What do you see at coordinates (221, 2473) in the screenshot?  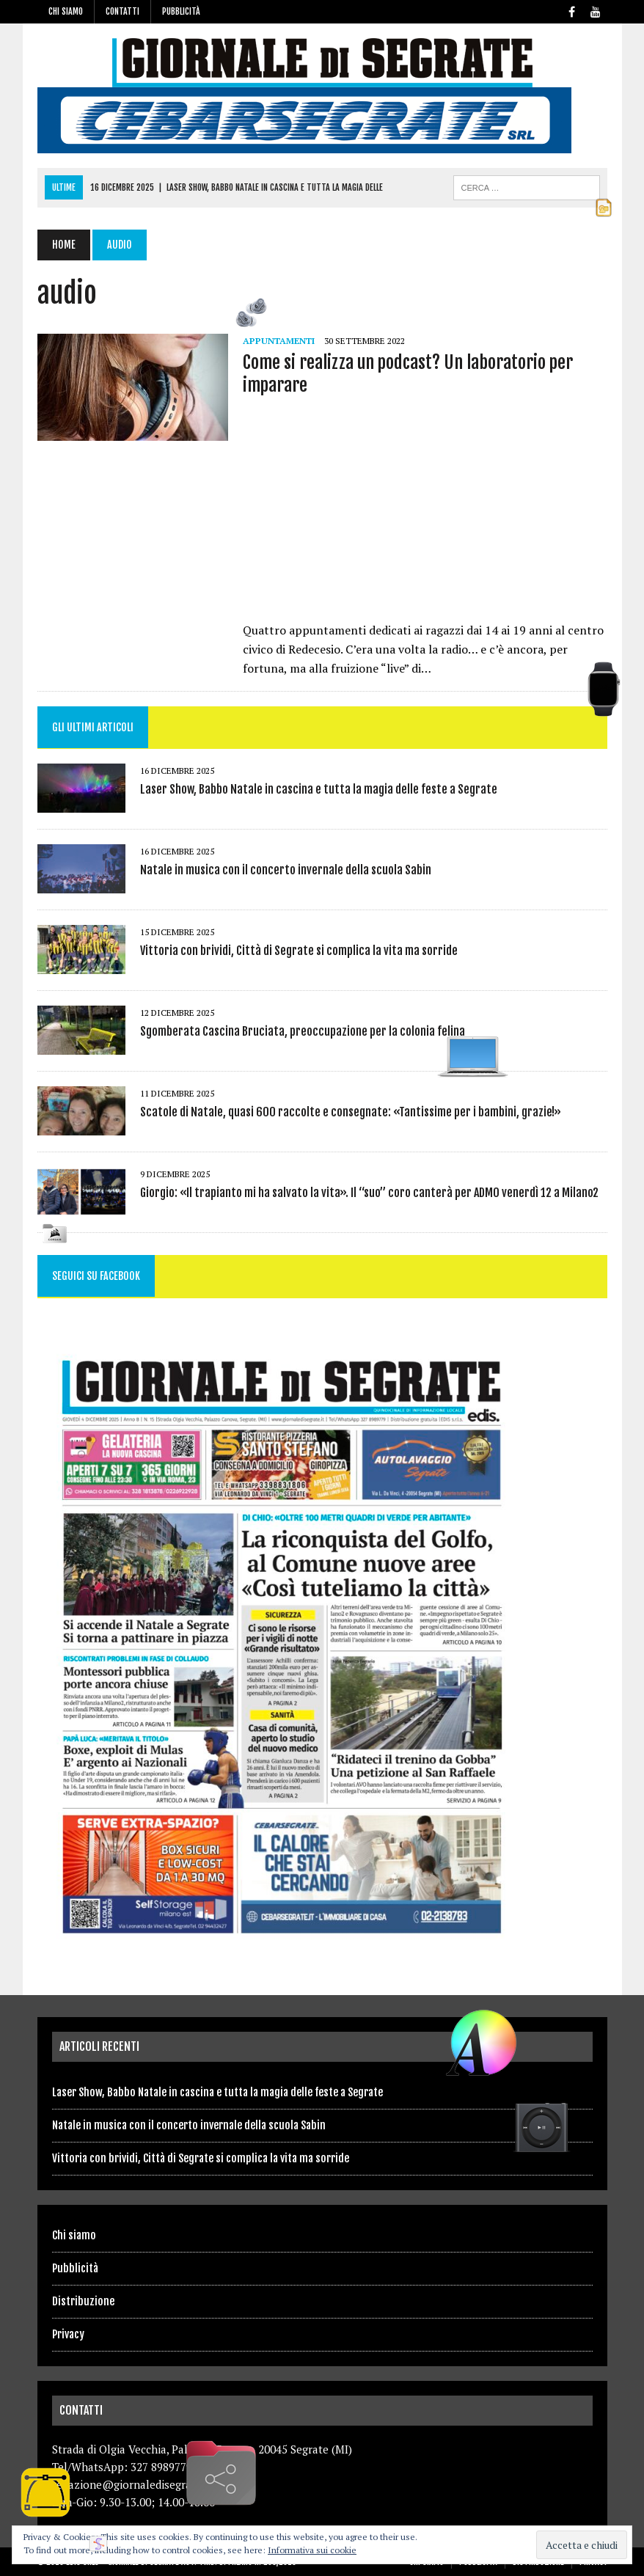 I see `open your public shared folder` at bounding box center [221, 2473].